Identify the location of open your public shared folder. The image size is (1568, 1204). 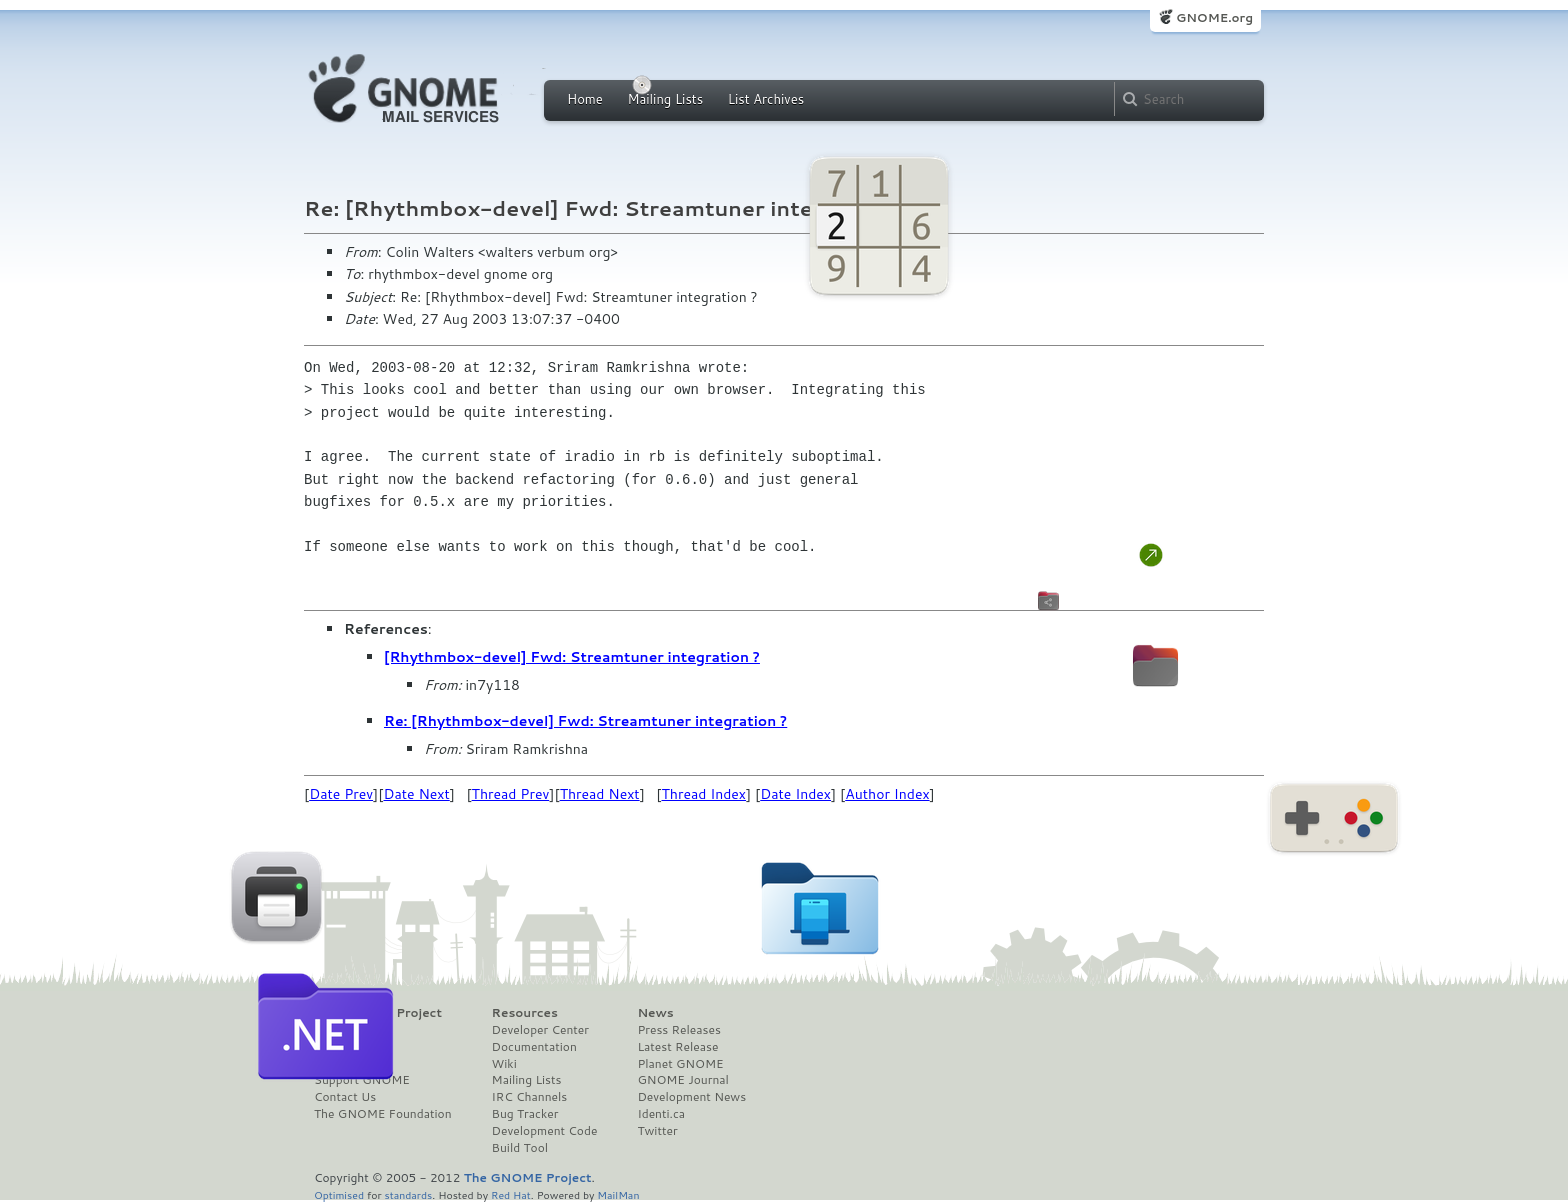
(1048, 600).